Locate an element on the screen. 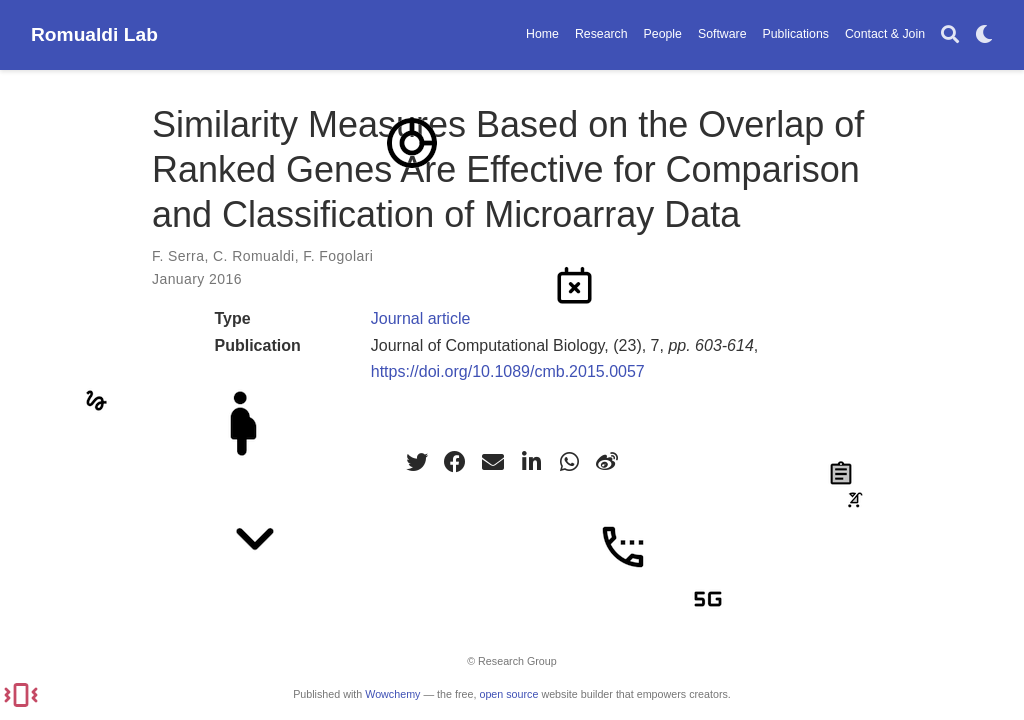  view donut chart analytics is located at coordinates (412, 143).